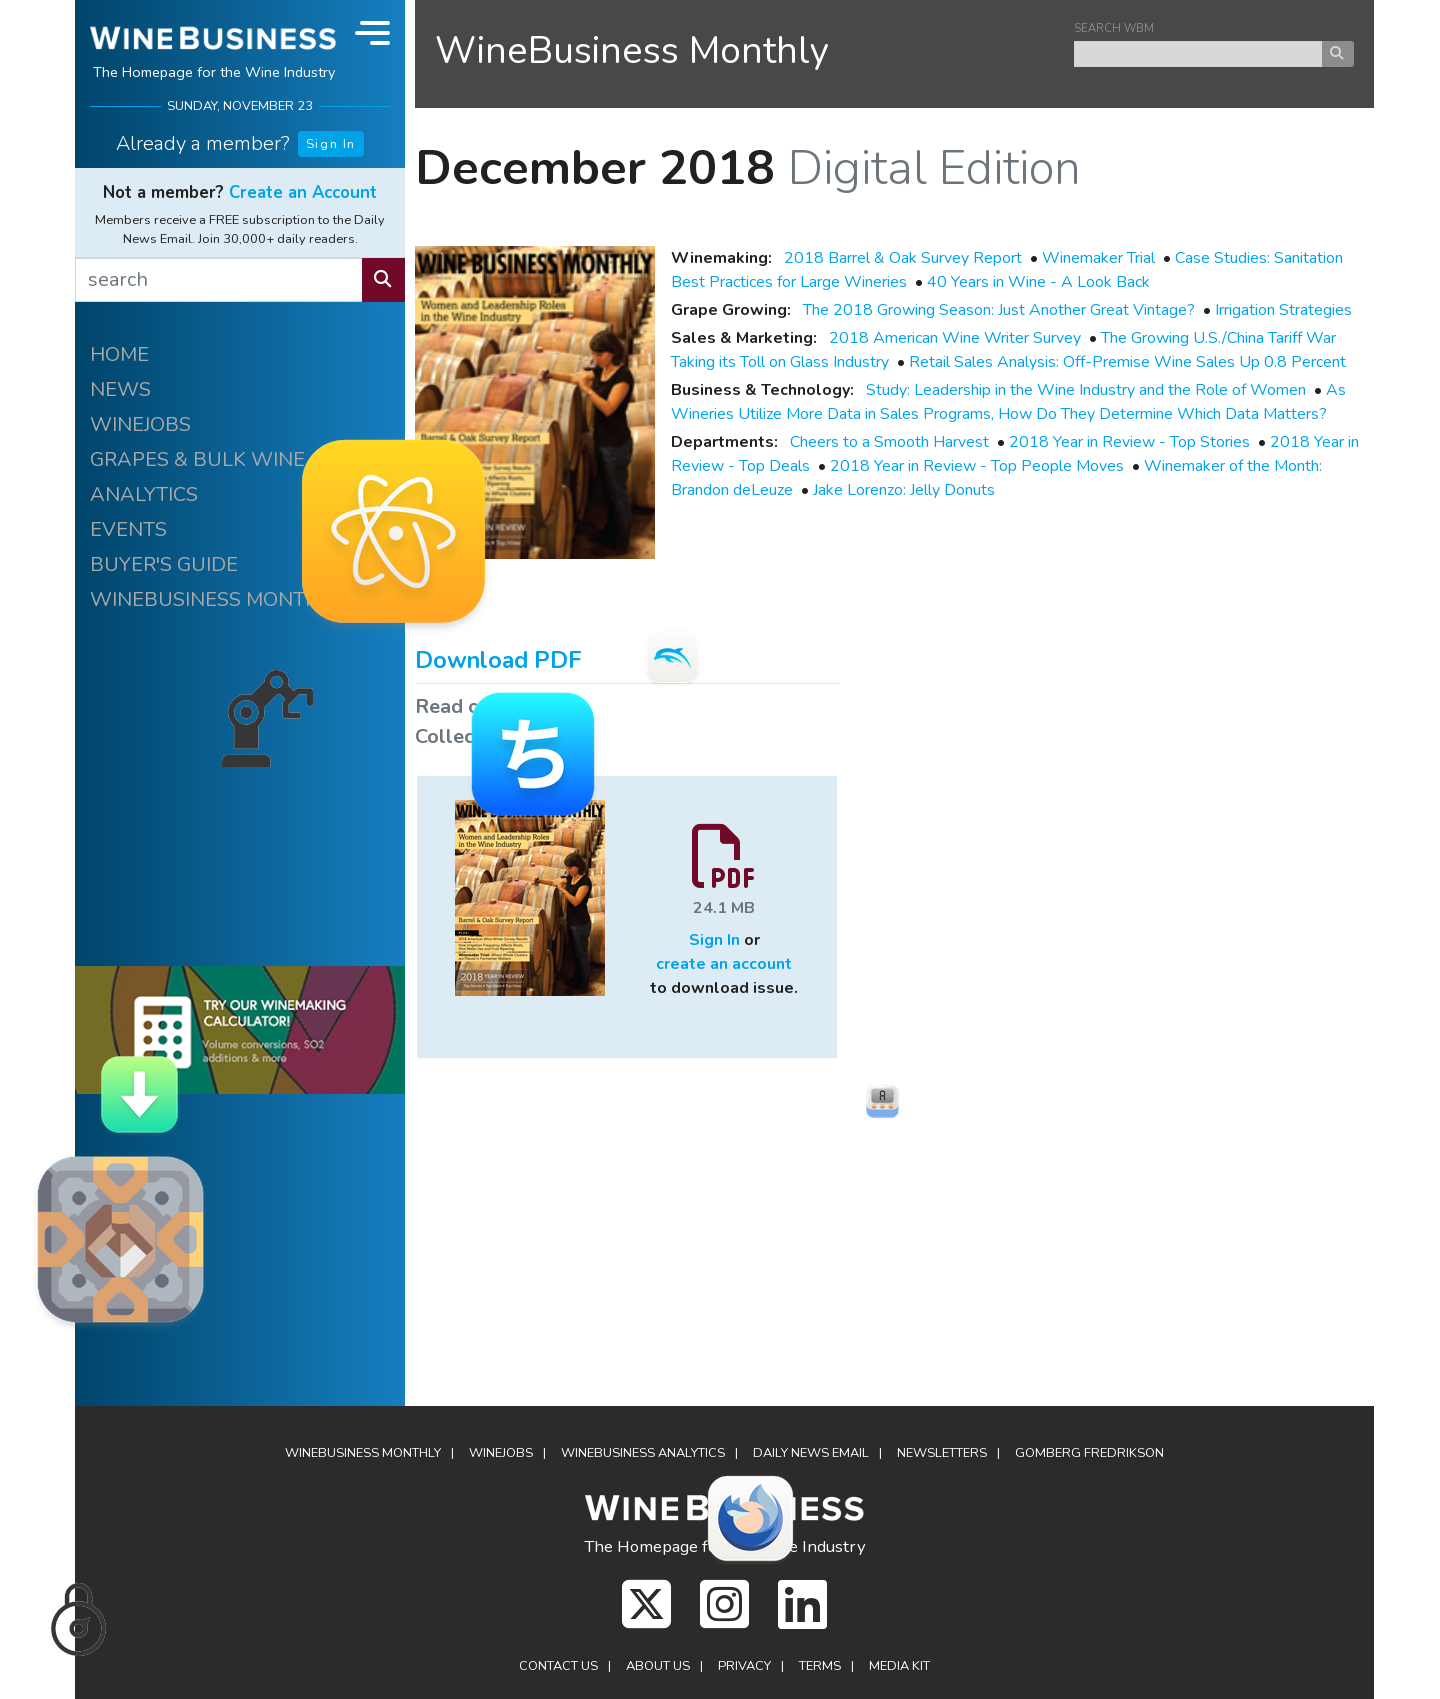  I want to click on open ibus-anthy japanese input method settings, so click(533, 754).